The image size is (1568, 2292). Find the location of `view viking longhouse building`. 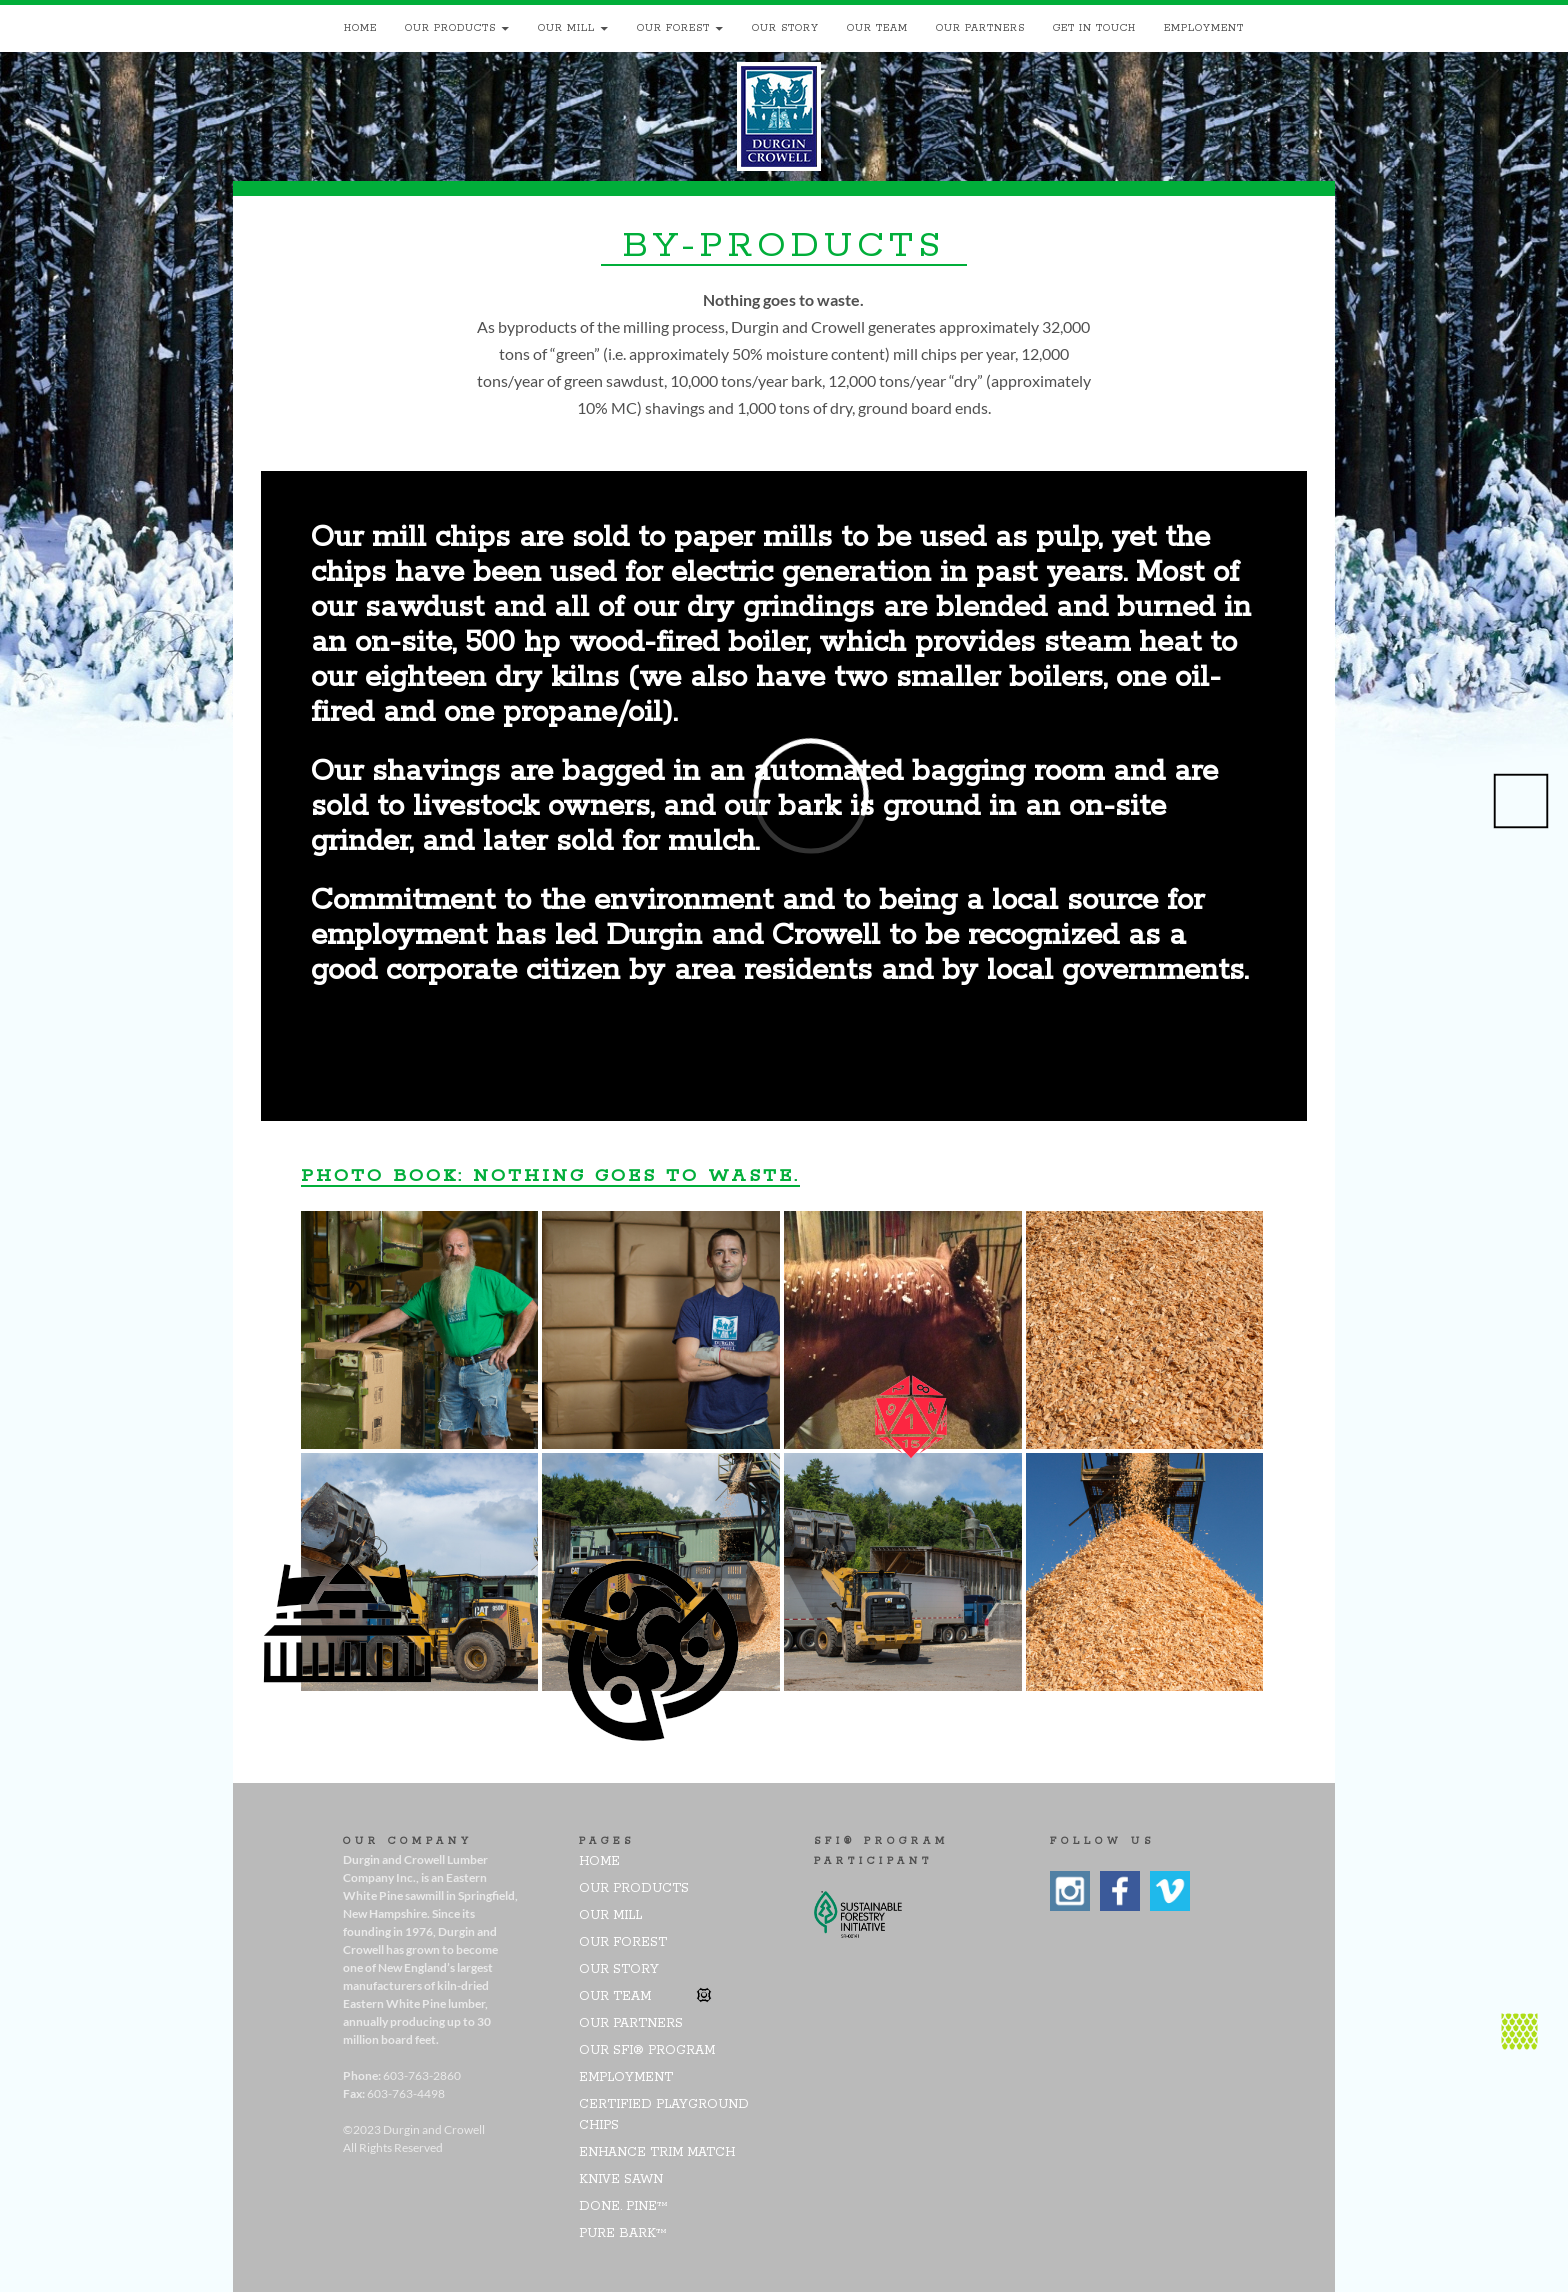

view viking longhouse building is located at coordinates (347, 1610).